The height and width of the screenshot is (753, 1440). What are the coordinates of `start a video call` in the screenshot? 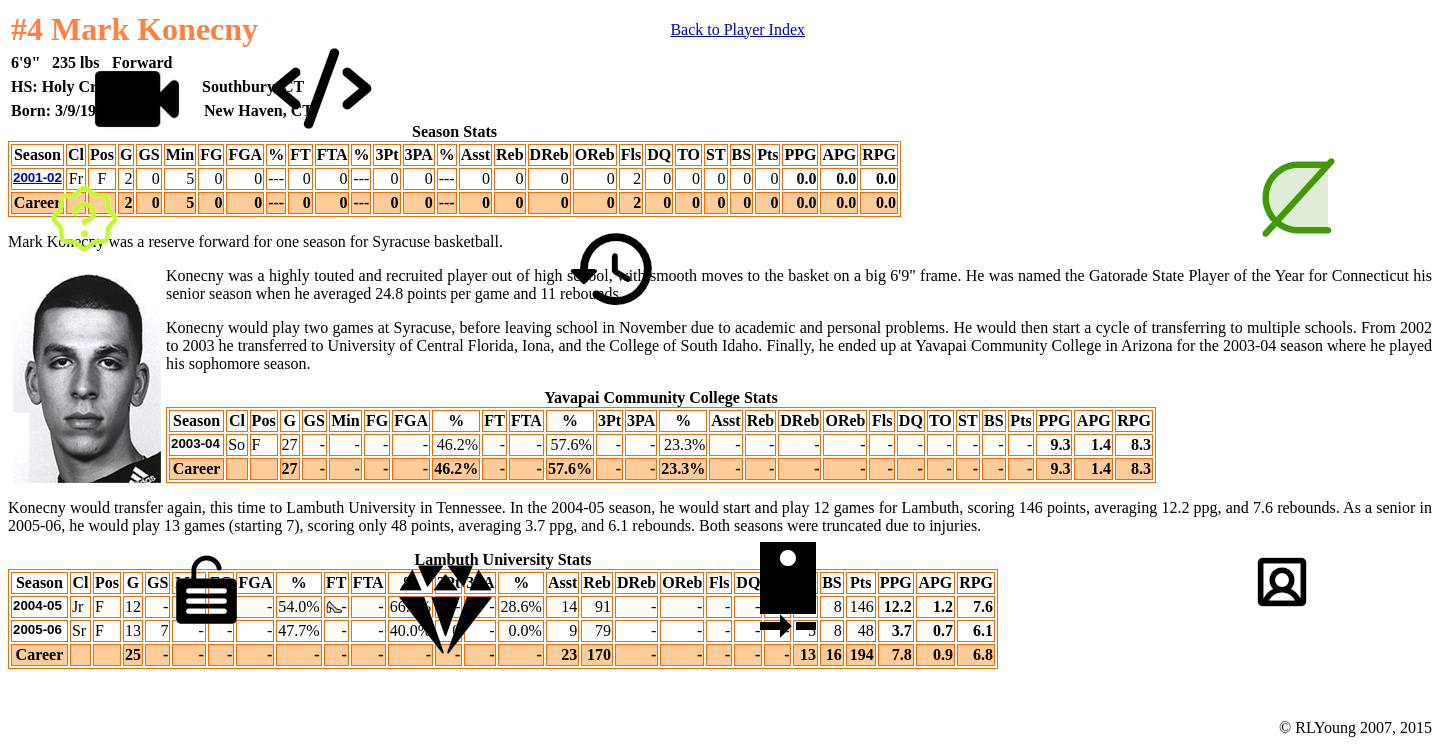 It's located at (137, 99).